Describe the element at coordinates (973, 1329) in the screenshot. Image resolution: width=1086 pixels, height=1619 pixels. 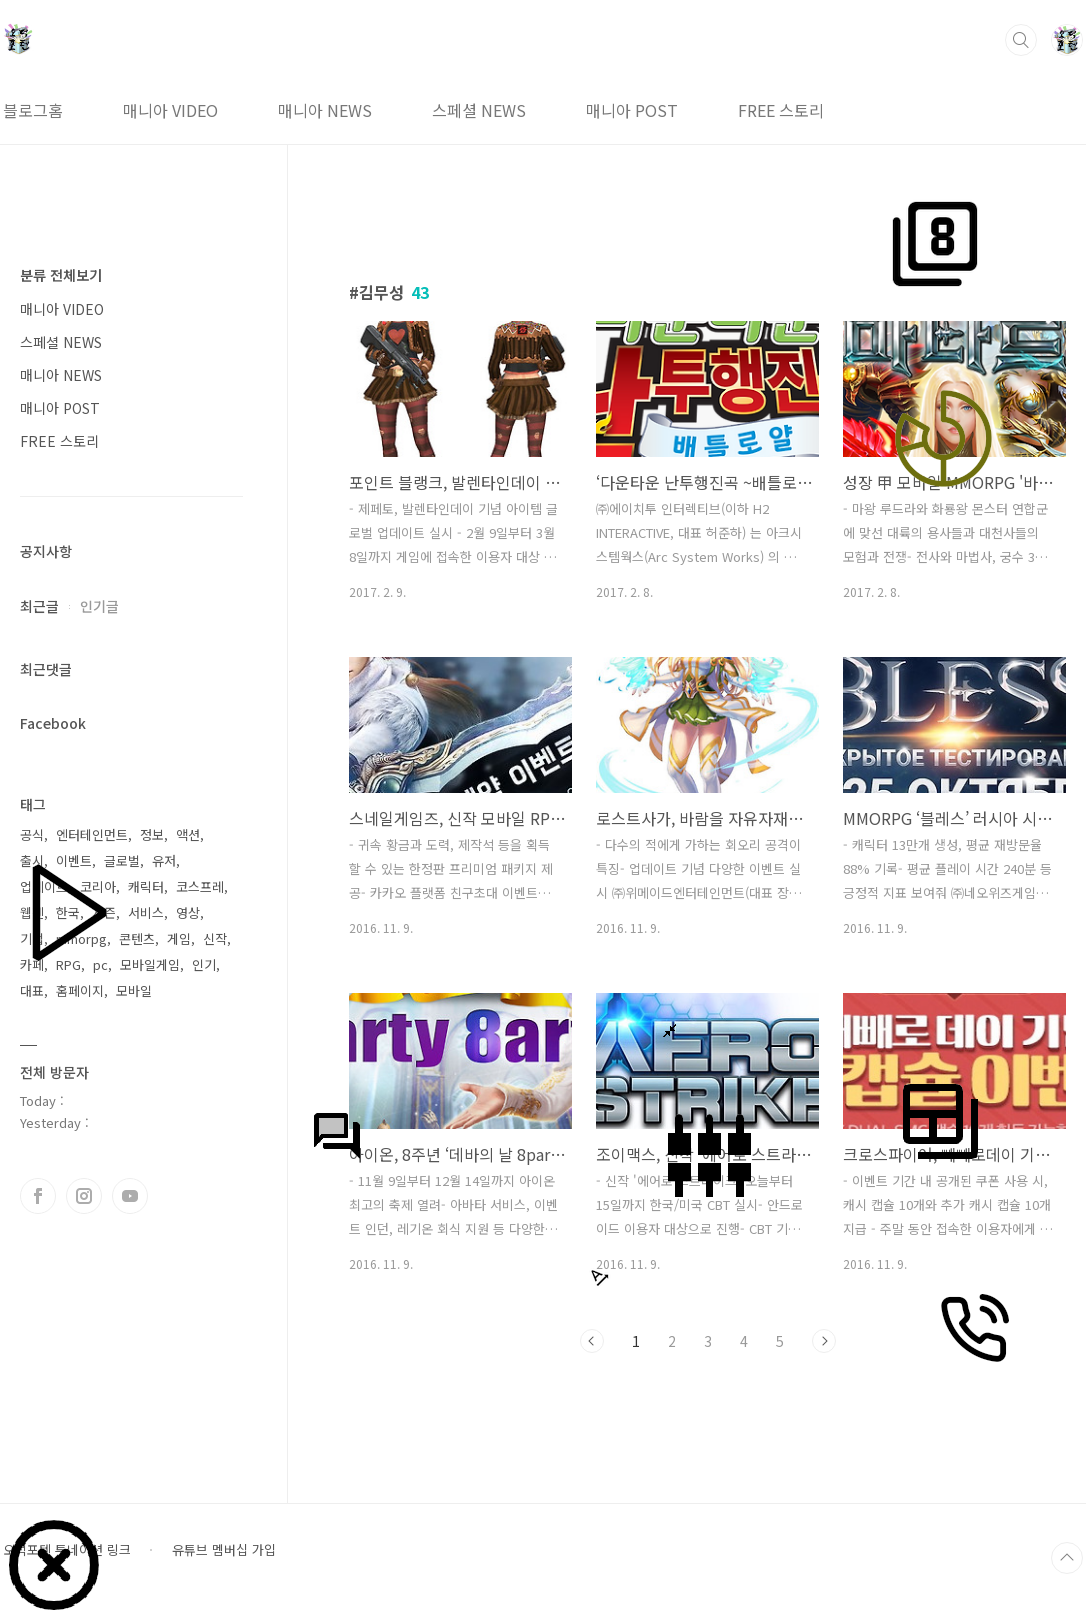
I see `make a phone call` at that location.